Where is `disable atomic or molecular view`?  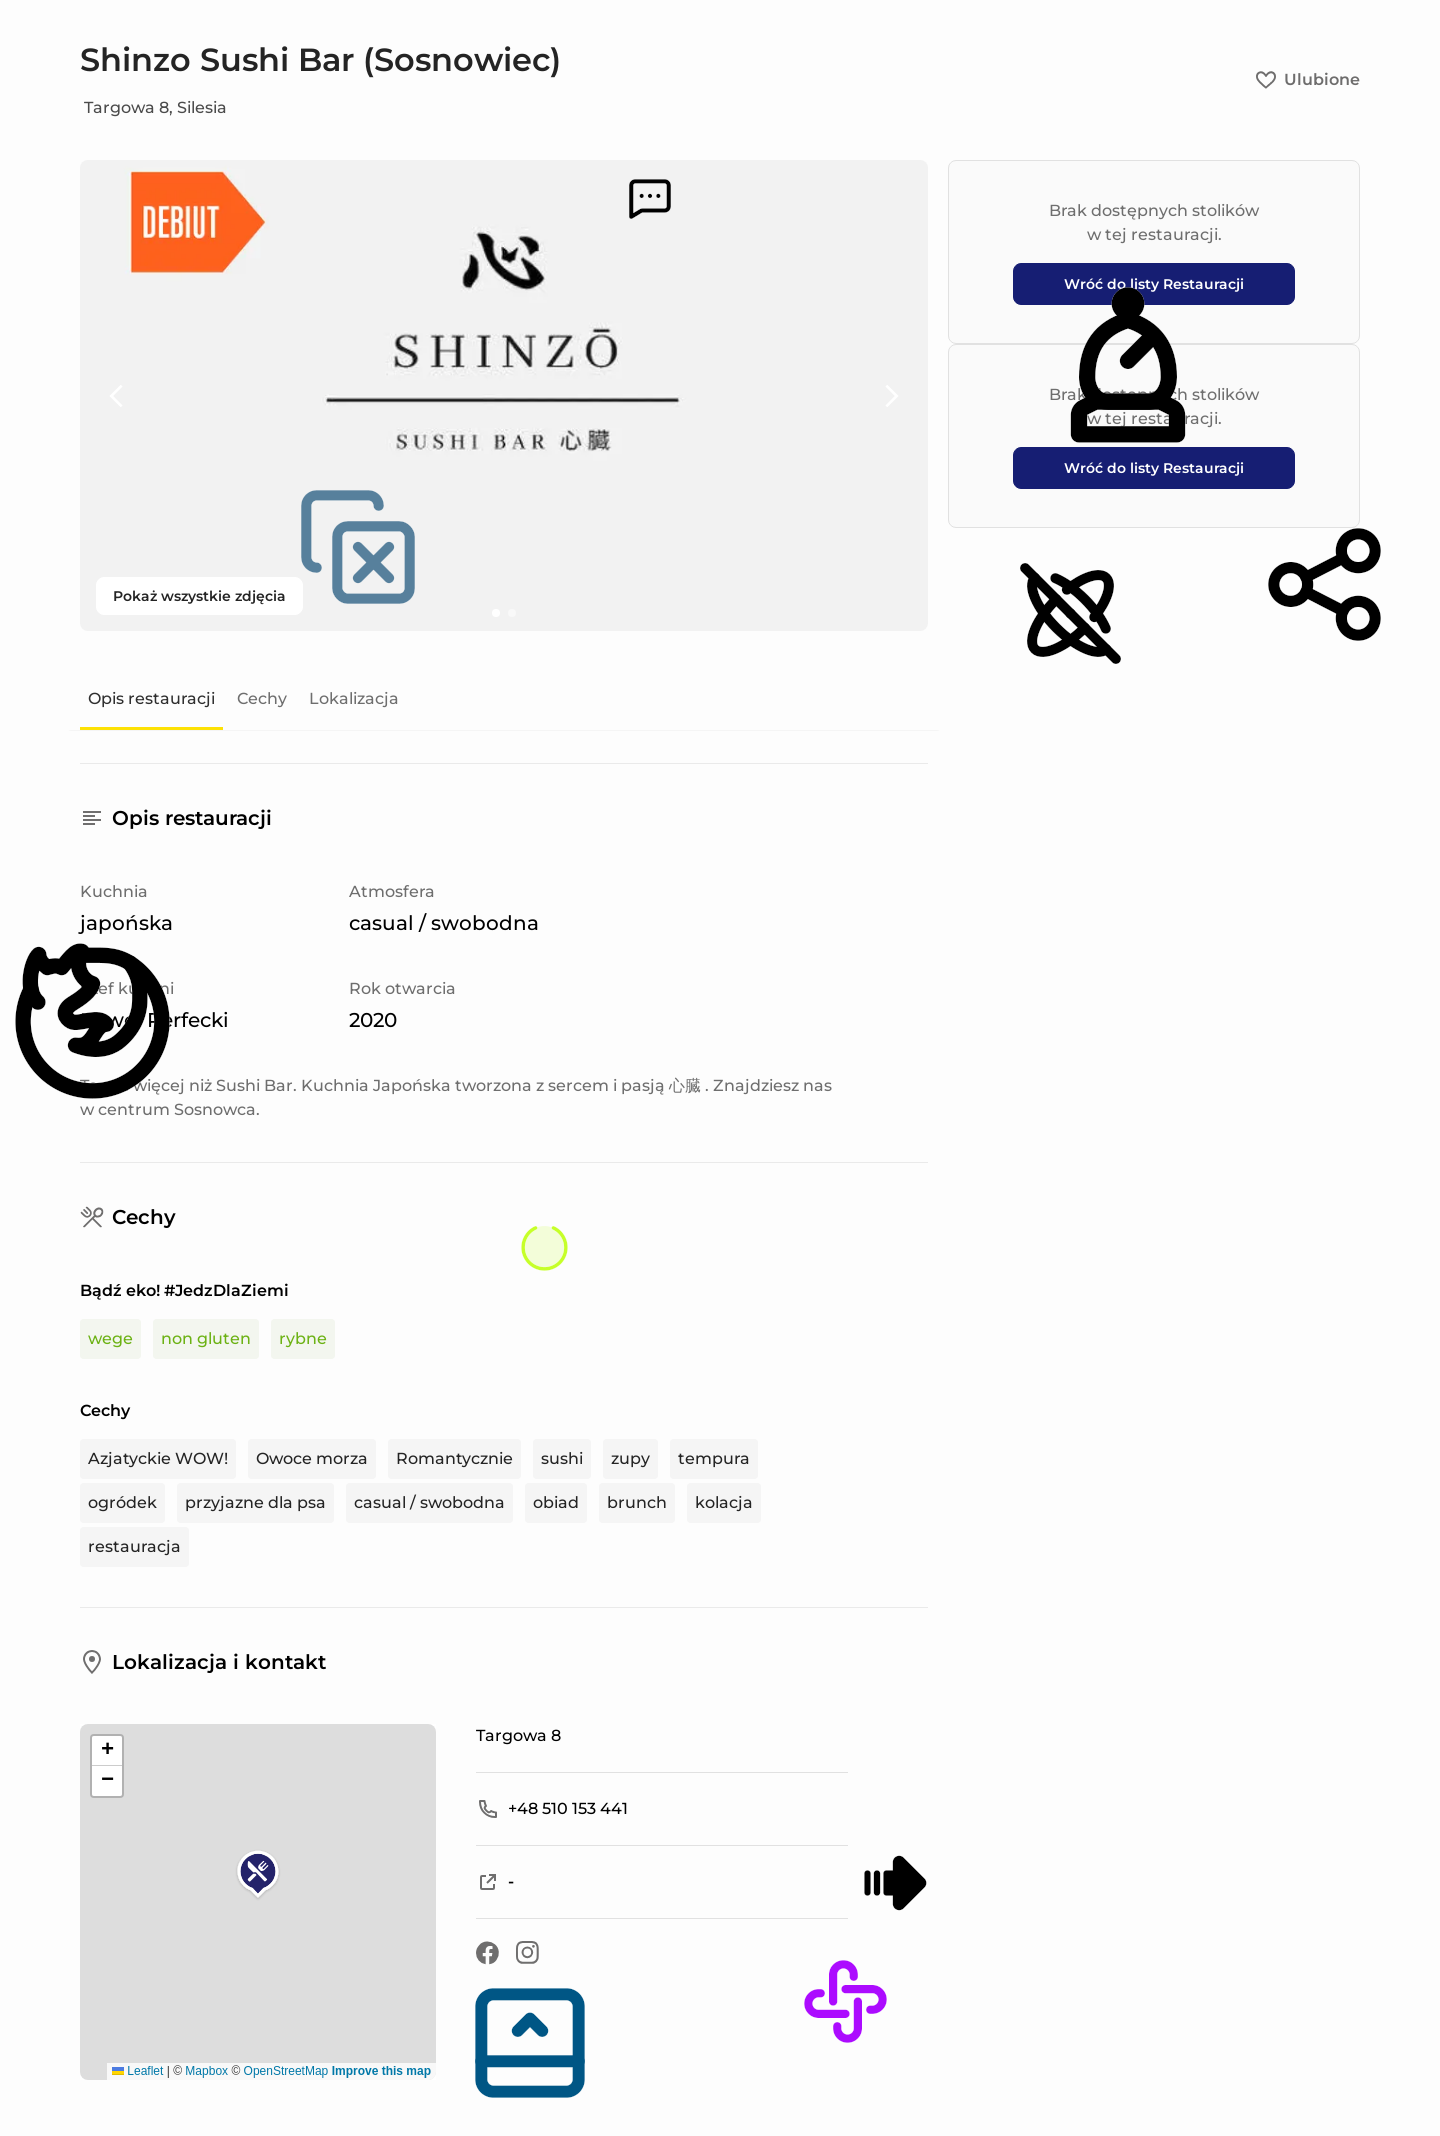
disable atomic or molecular view is located at coordinates (1070, 613).